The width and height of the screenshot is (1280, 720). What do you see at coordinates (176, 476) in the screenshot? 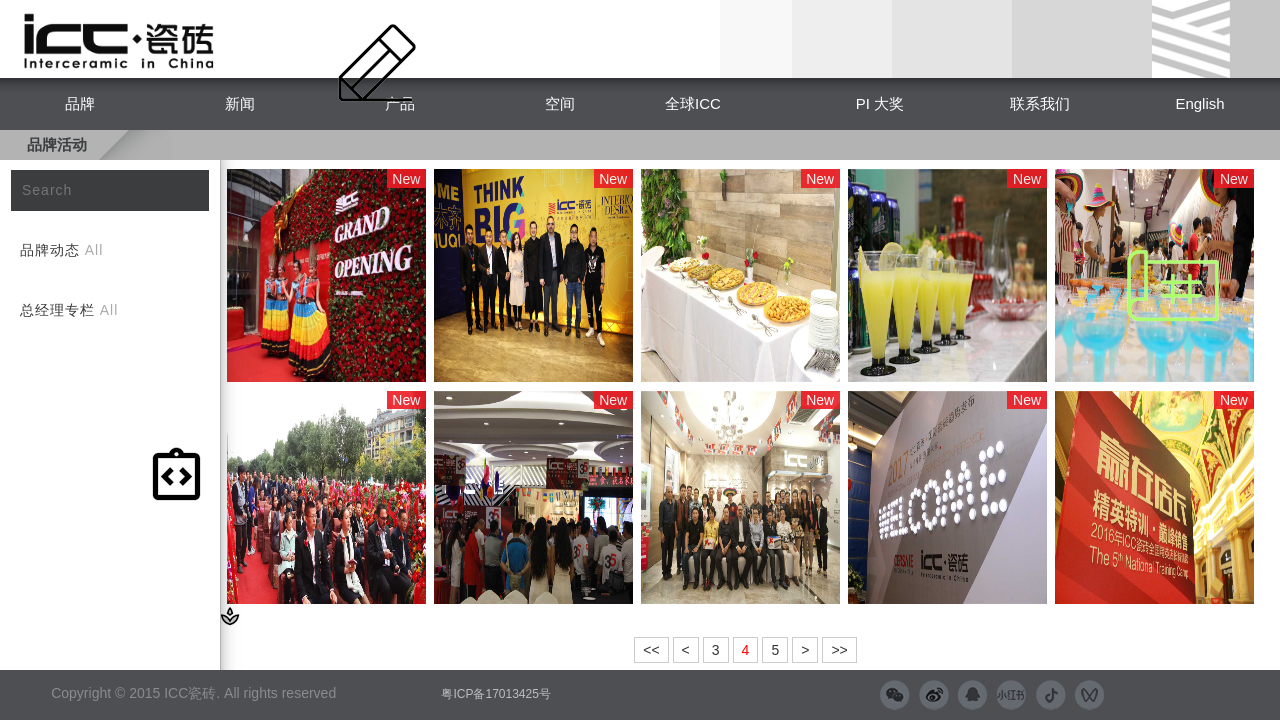
I see `view code integration instructions` at bounding box center [176, 476].